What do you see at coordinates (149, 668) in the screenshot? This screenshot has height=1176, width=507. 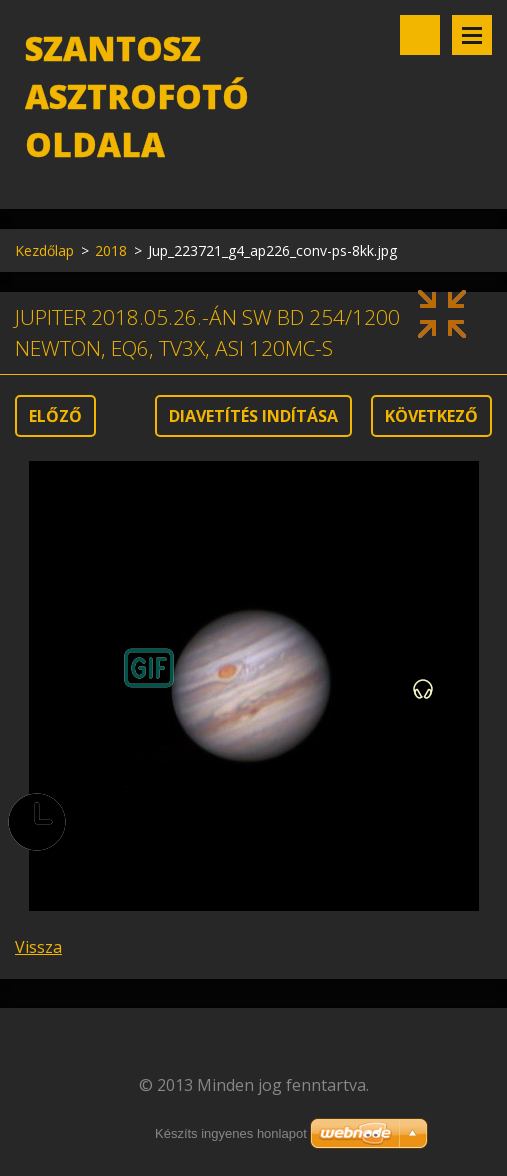 I see `insert a GIF into your message` at bounding box center [149, 668].